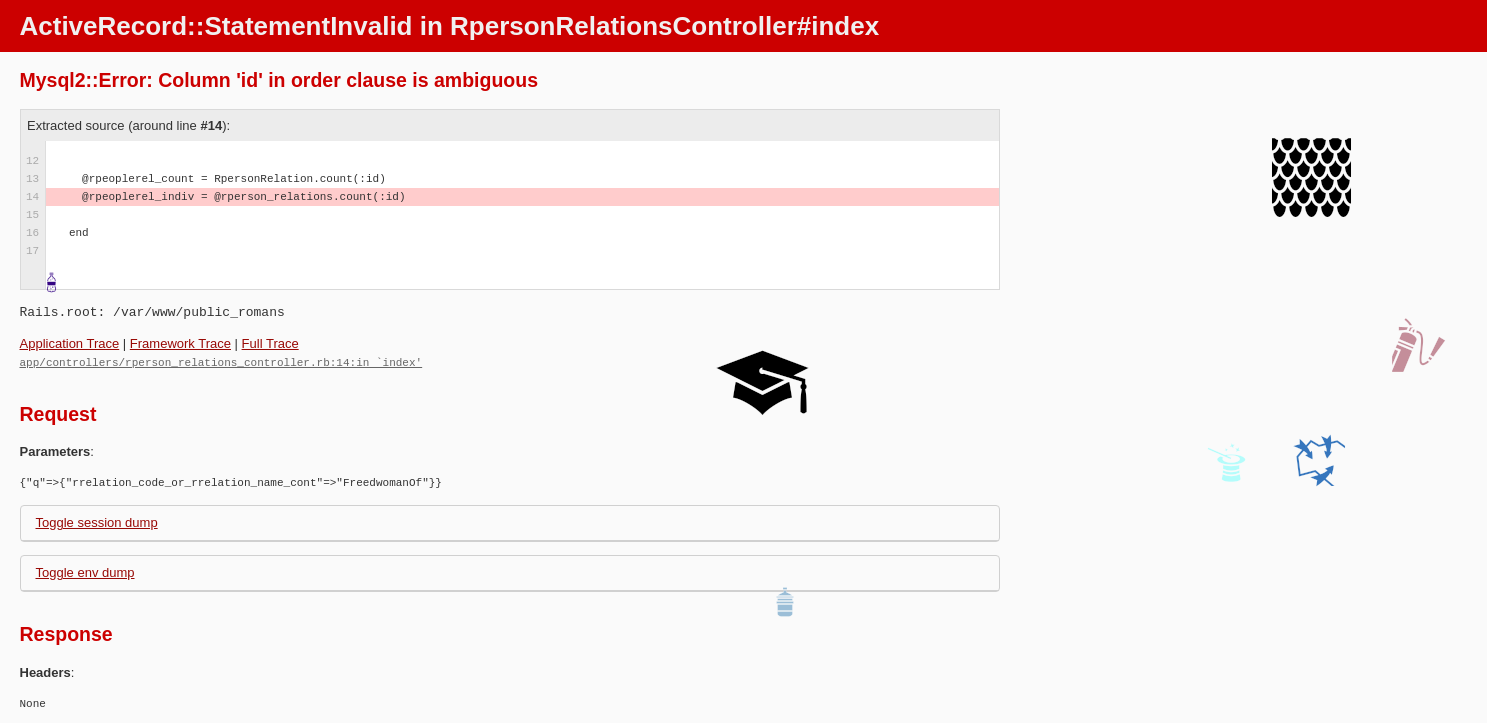 This screenshot has height=723, width=1487. Describe the element at coordinates (1311, 177) in the screenshot. I see `indicates fish or aquatic creature in a game inventory` at that location.